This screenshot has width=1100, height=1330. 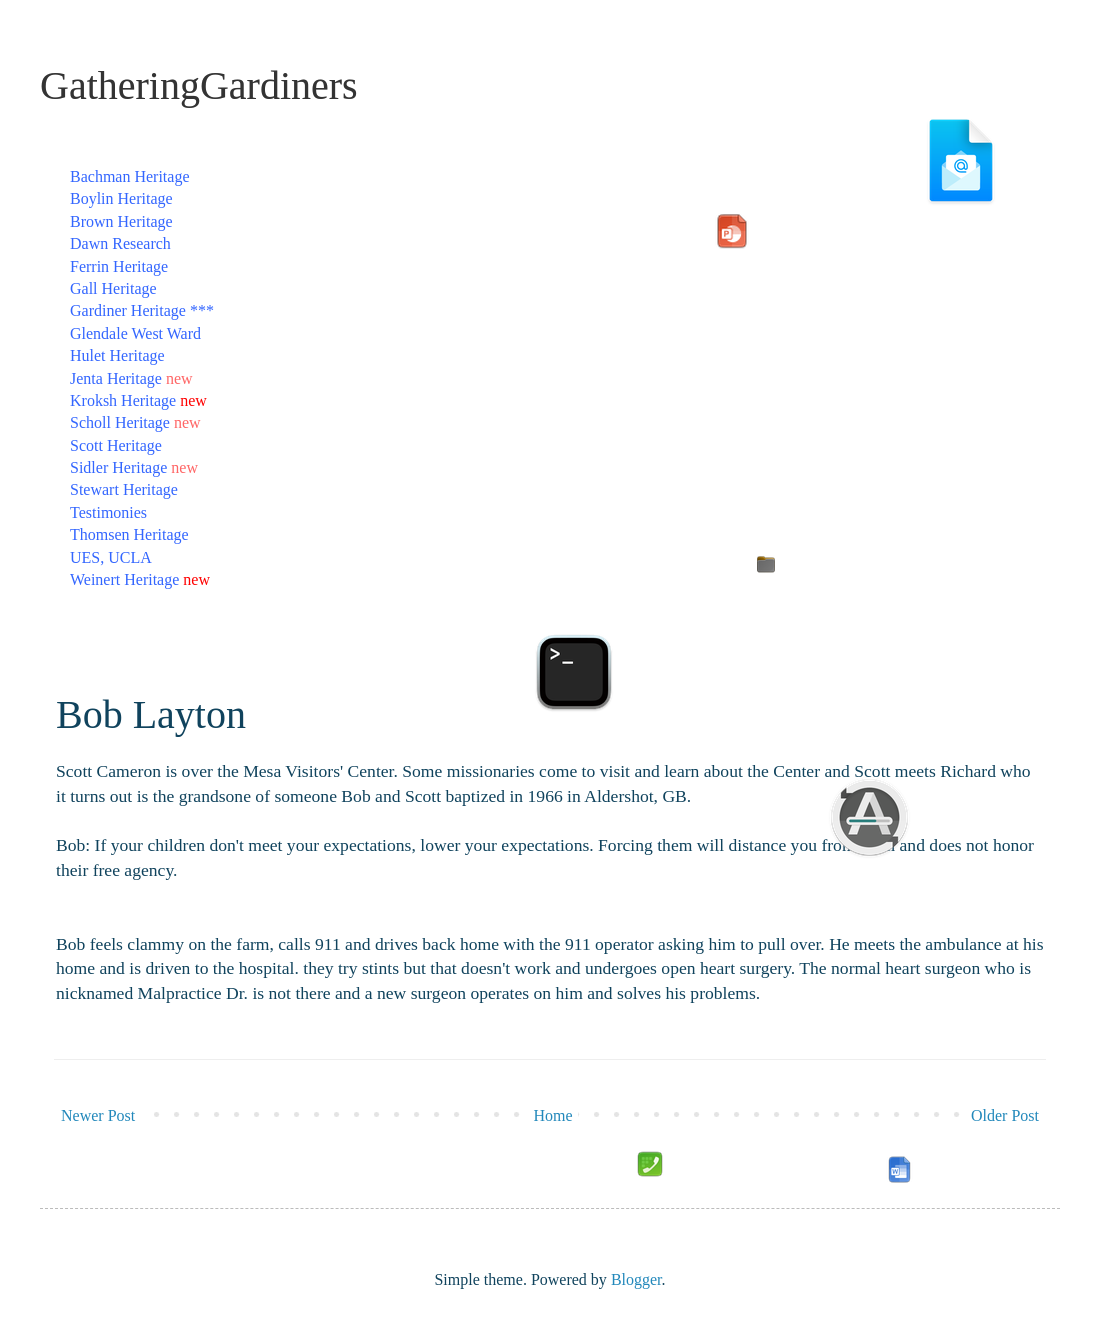 What do you see at coordinates (766, 564) in the screenshot?
I see `open folder to view contents` at bounding box center [766, 564].